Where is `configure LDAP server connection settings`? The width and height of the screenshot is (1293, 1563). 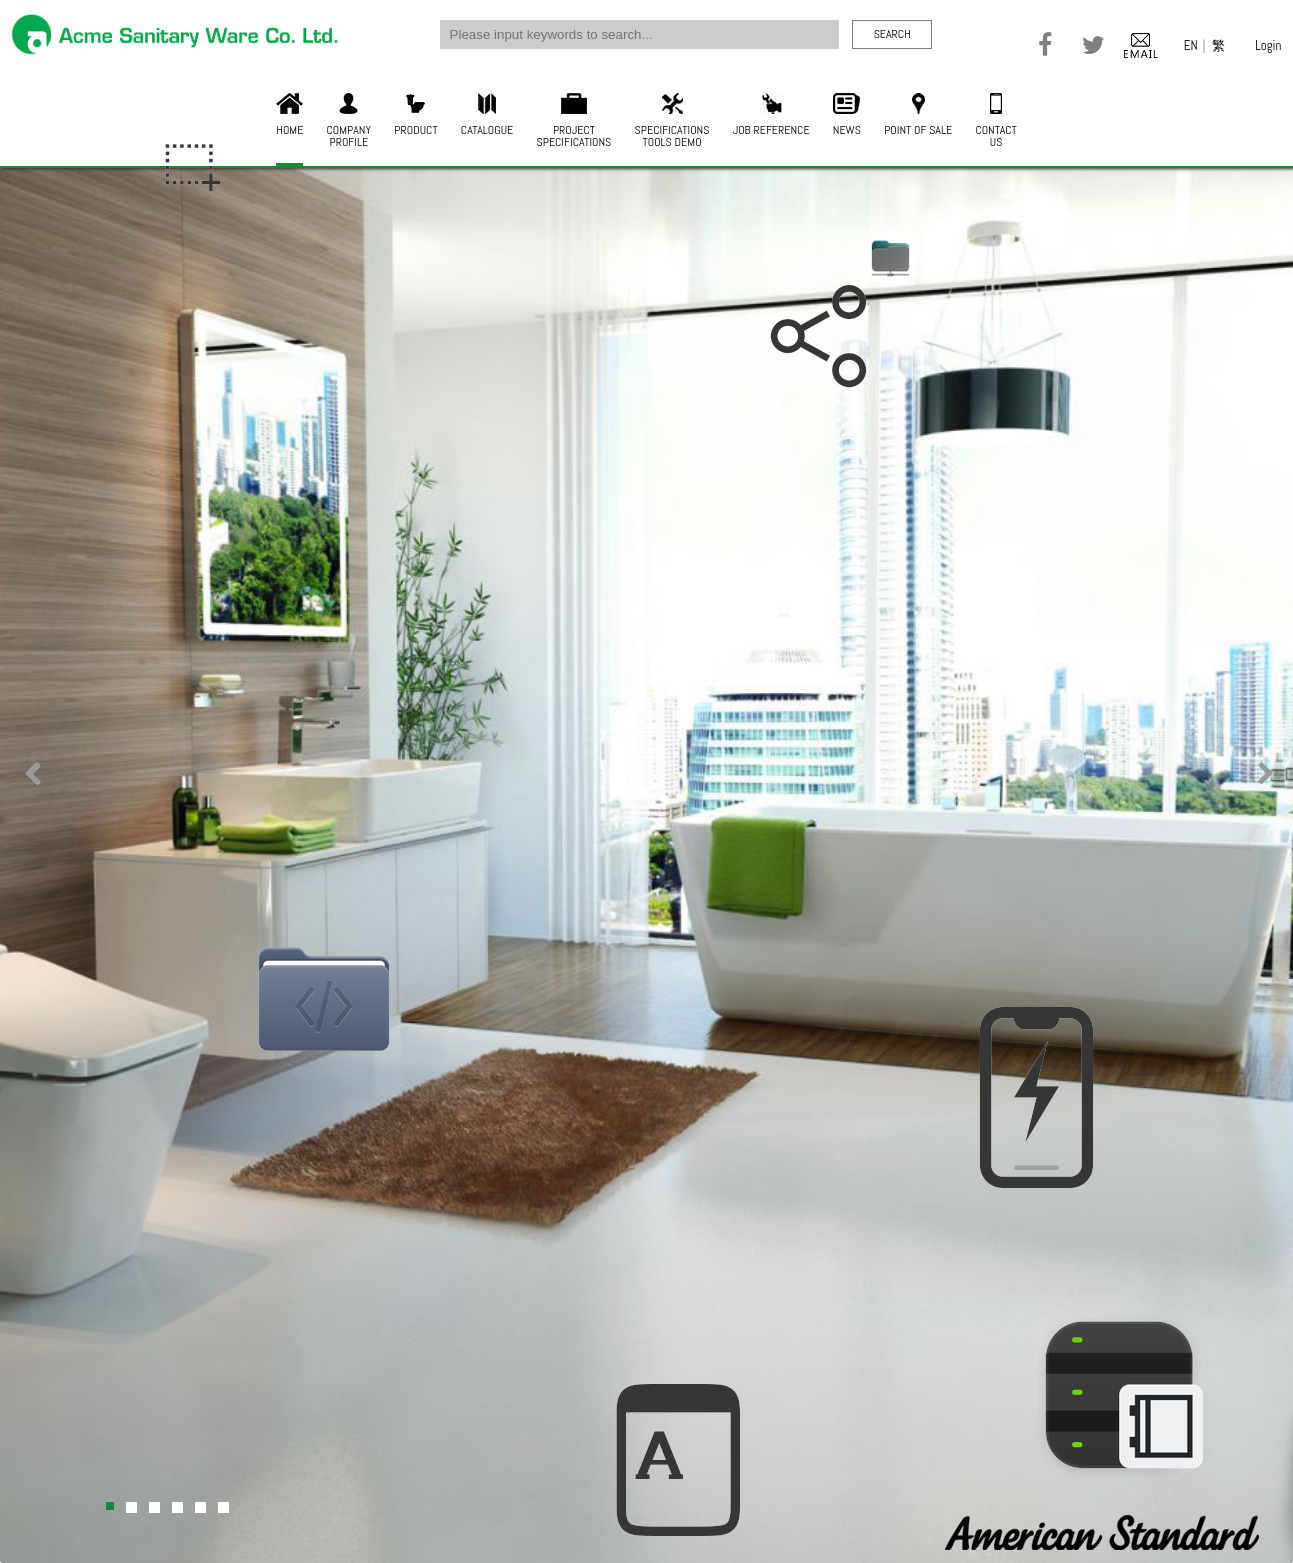
configure LDAP server connection settings is located at coordinates (1120, 1397).